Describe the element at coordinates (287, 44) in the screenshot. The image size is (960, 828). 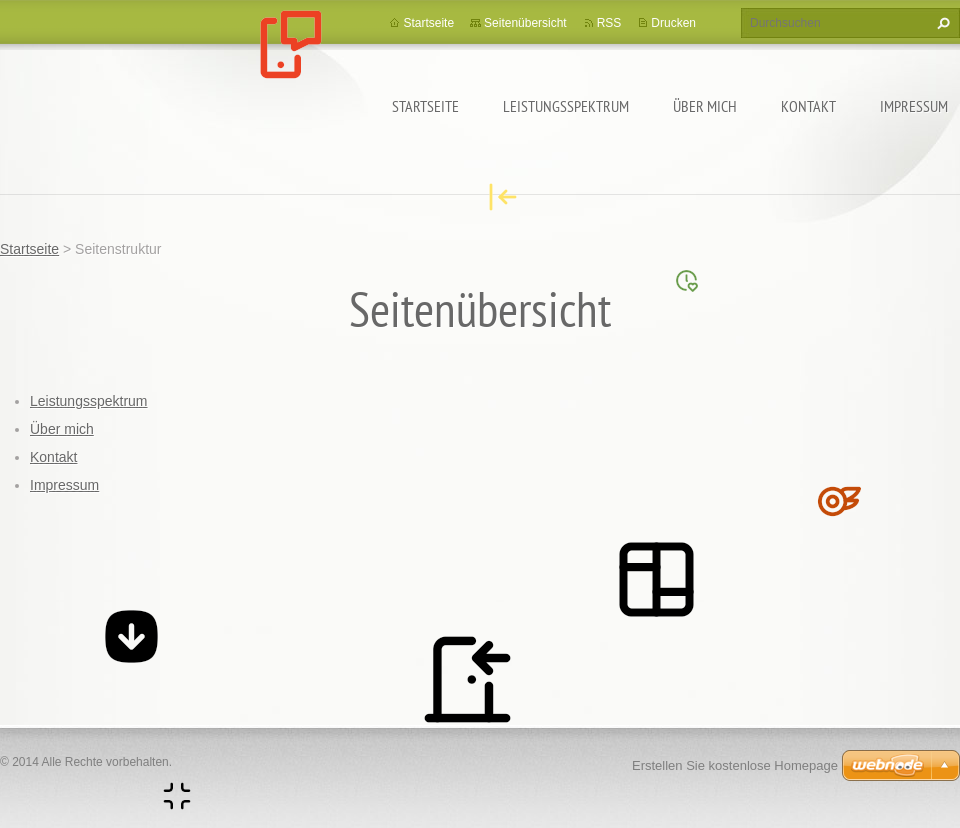
I see `view messages on your mobile device` at that location.